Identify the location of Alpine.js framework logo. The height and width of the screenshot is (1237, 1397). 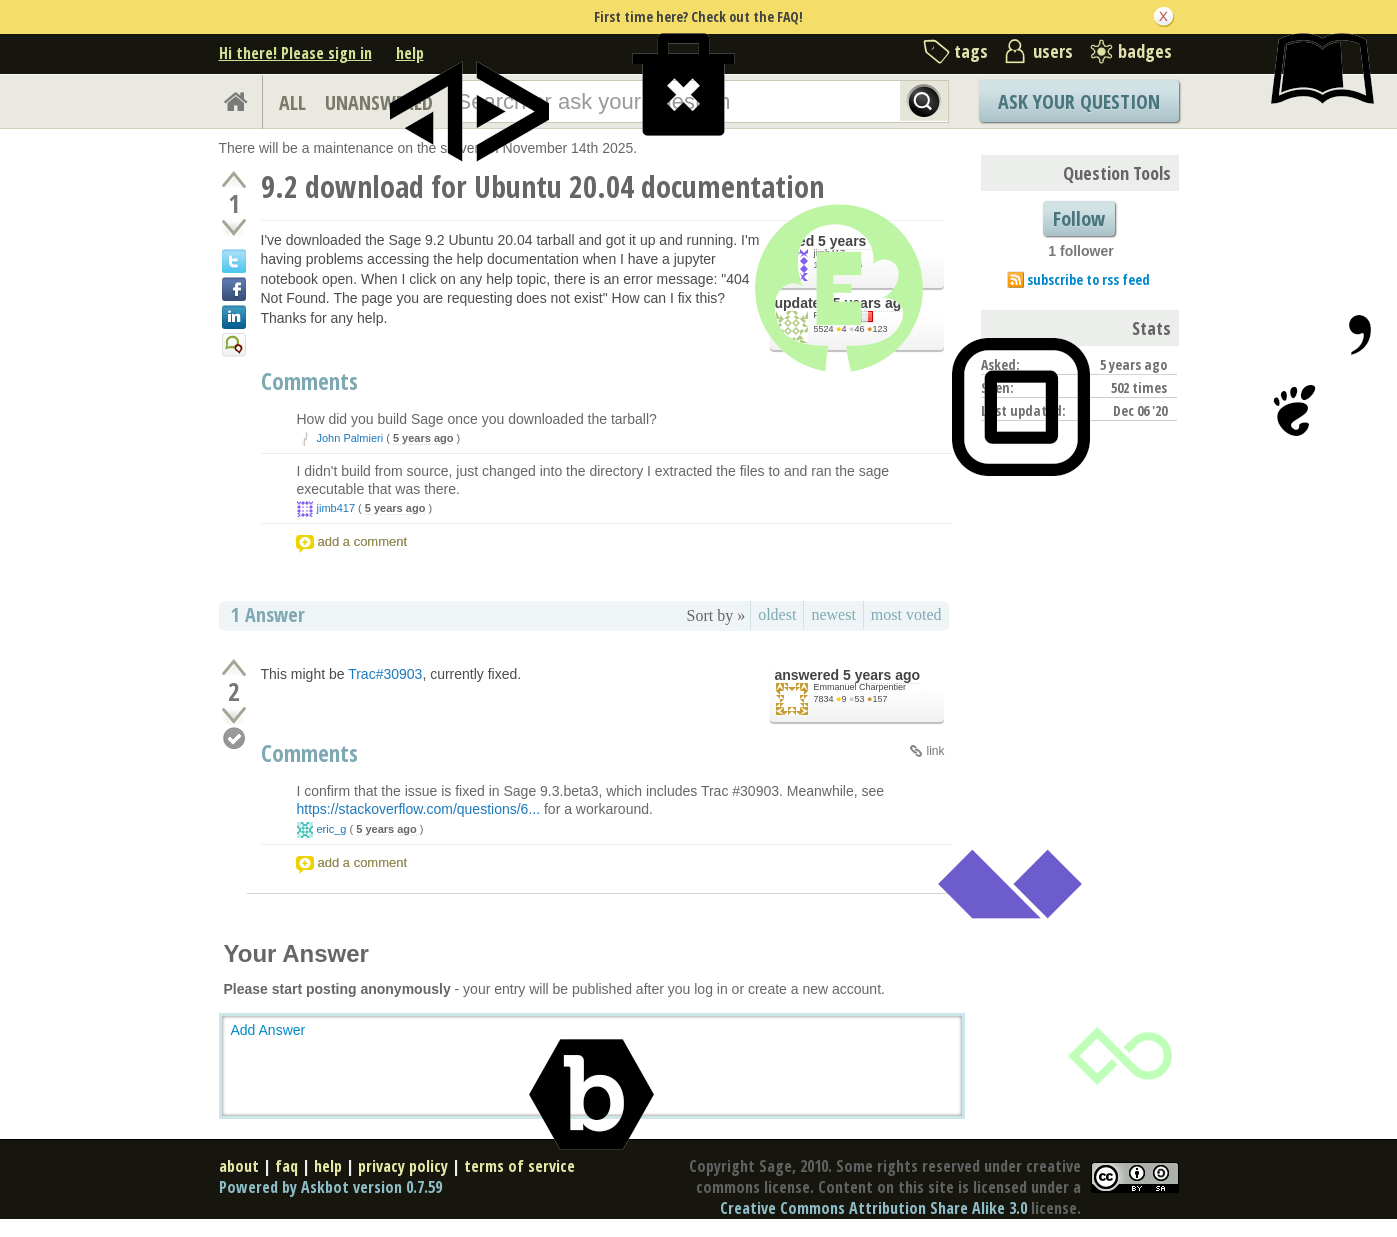
(1010, 884).